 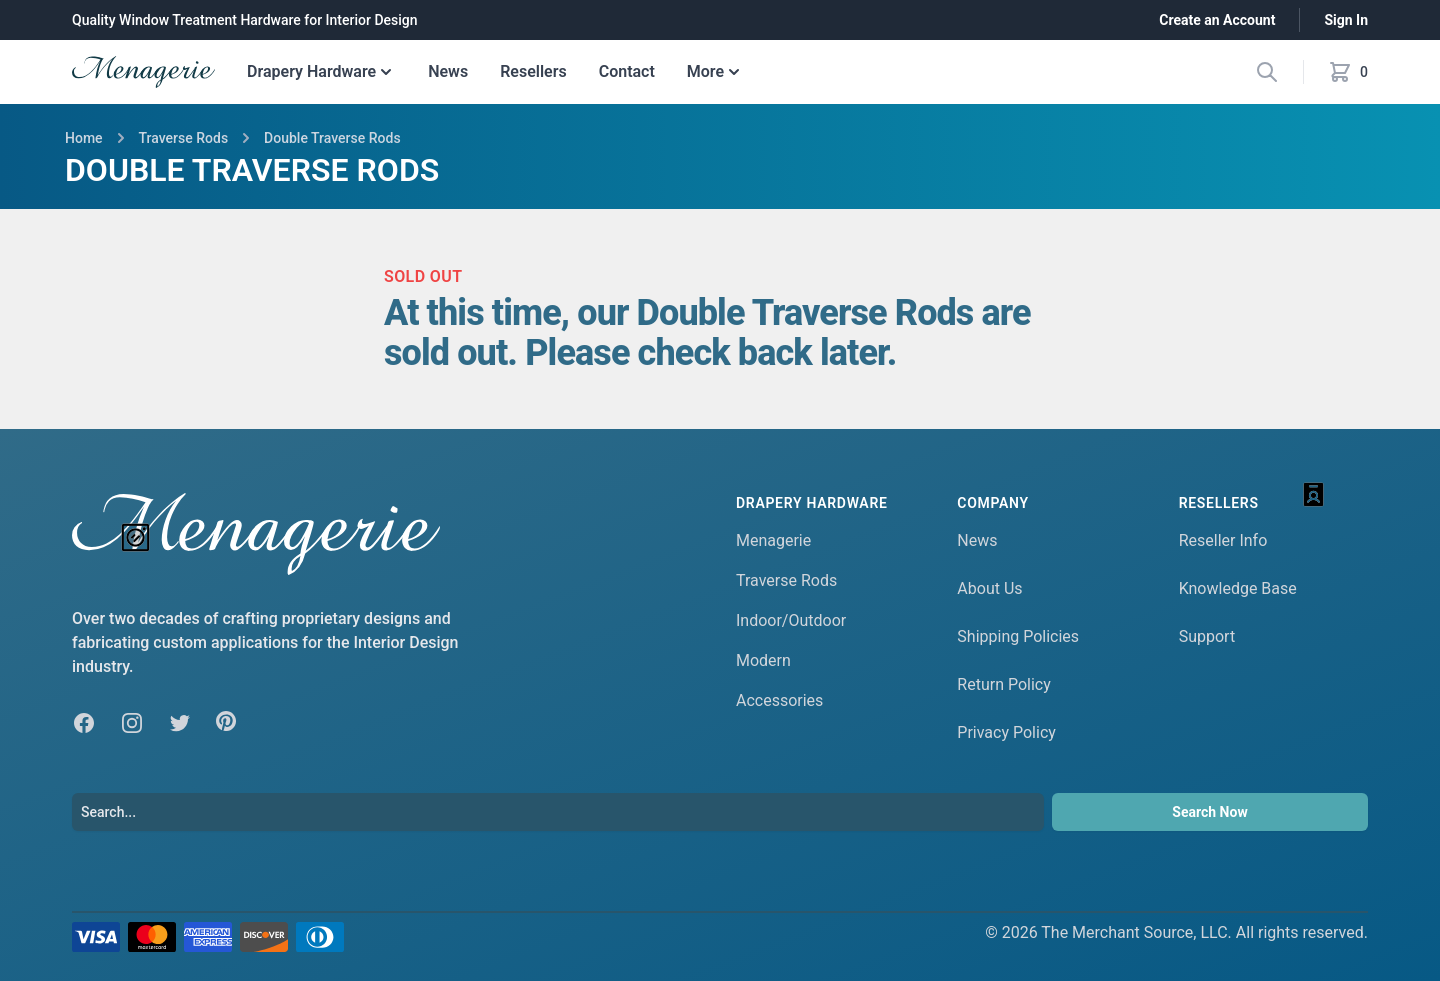 I want to click on access laundry or appliance settings, so click(x=135, y=537).